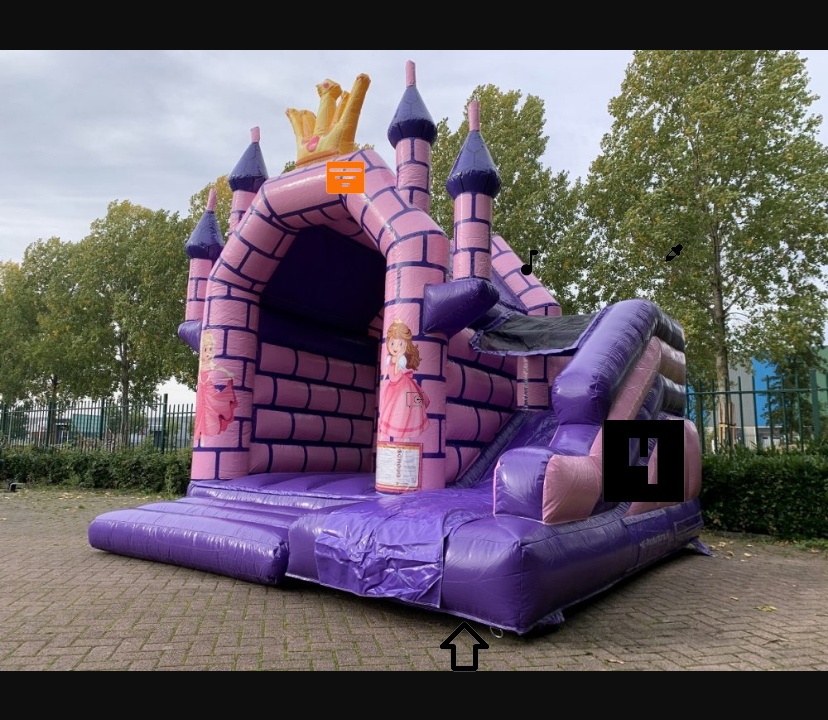  I want to click on pick a color from the canvas, so click(674, 253).